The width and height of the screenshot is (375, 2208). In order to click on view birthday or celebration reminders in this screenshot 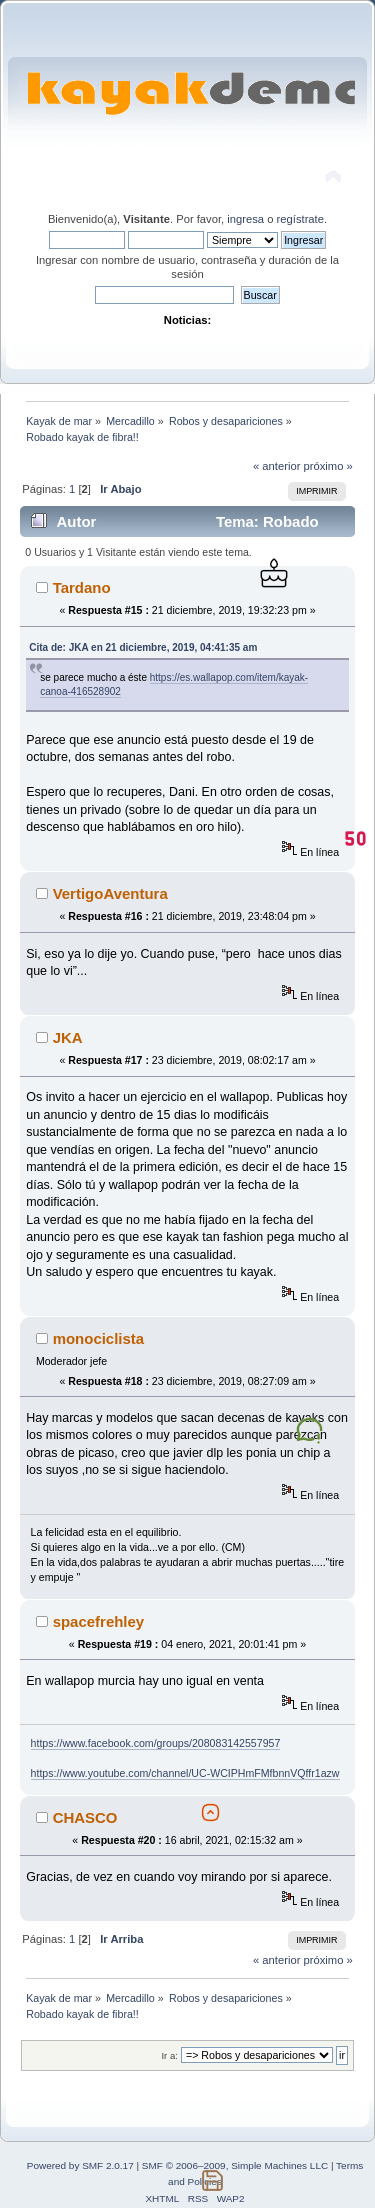, I will do `click(274, 575)`.